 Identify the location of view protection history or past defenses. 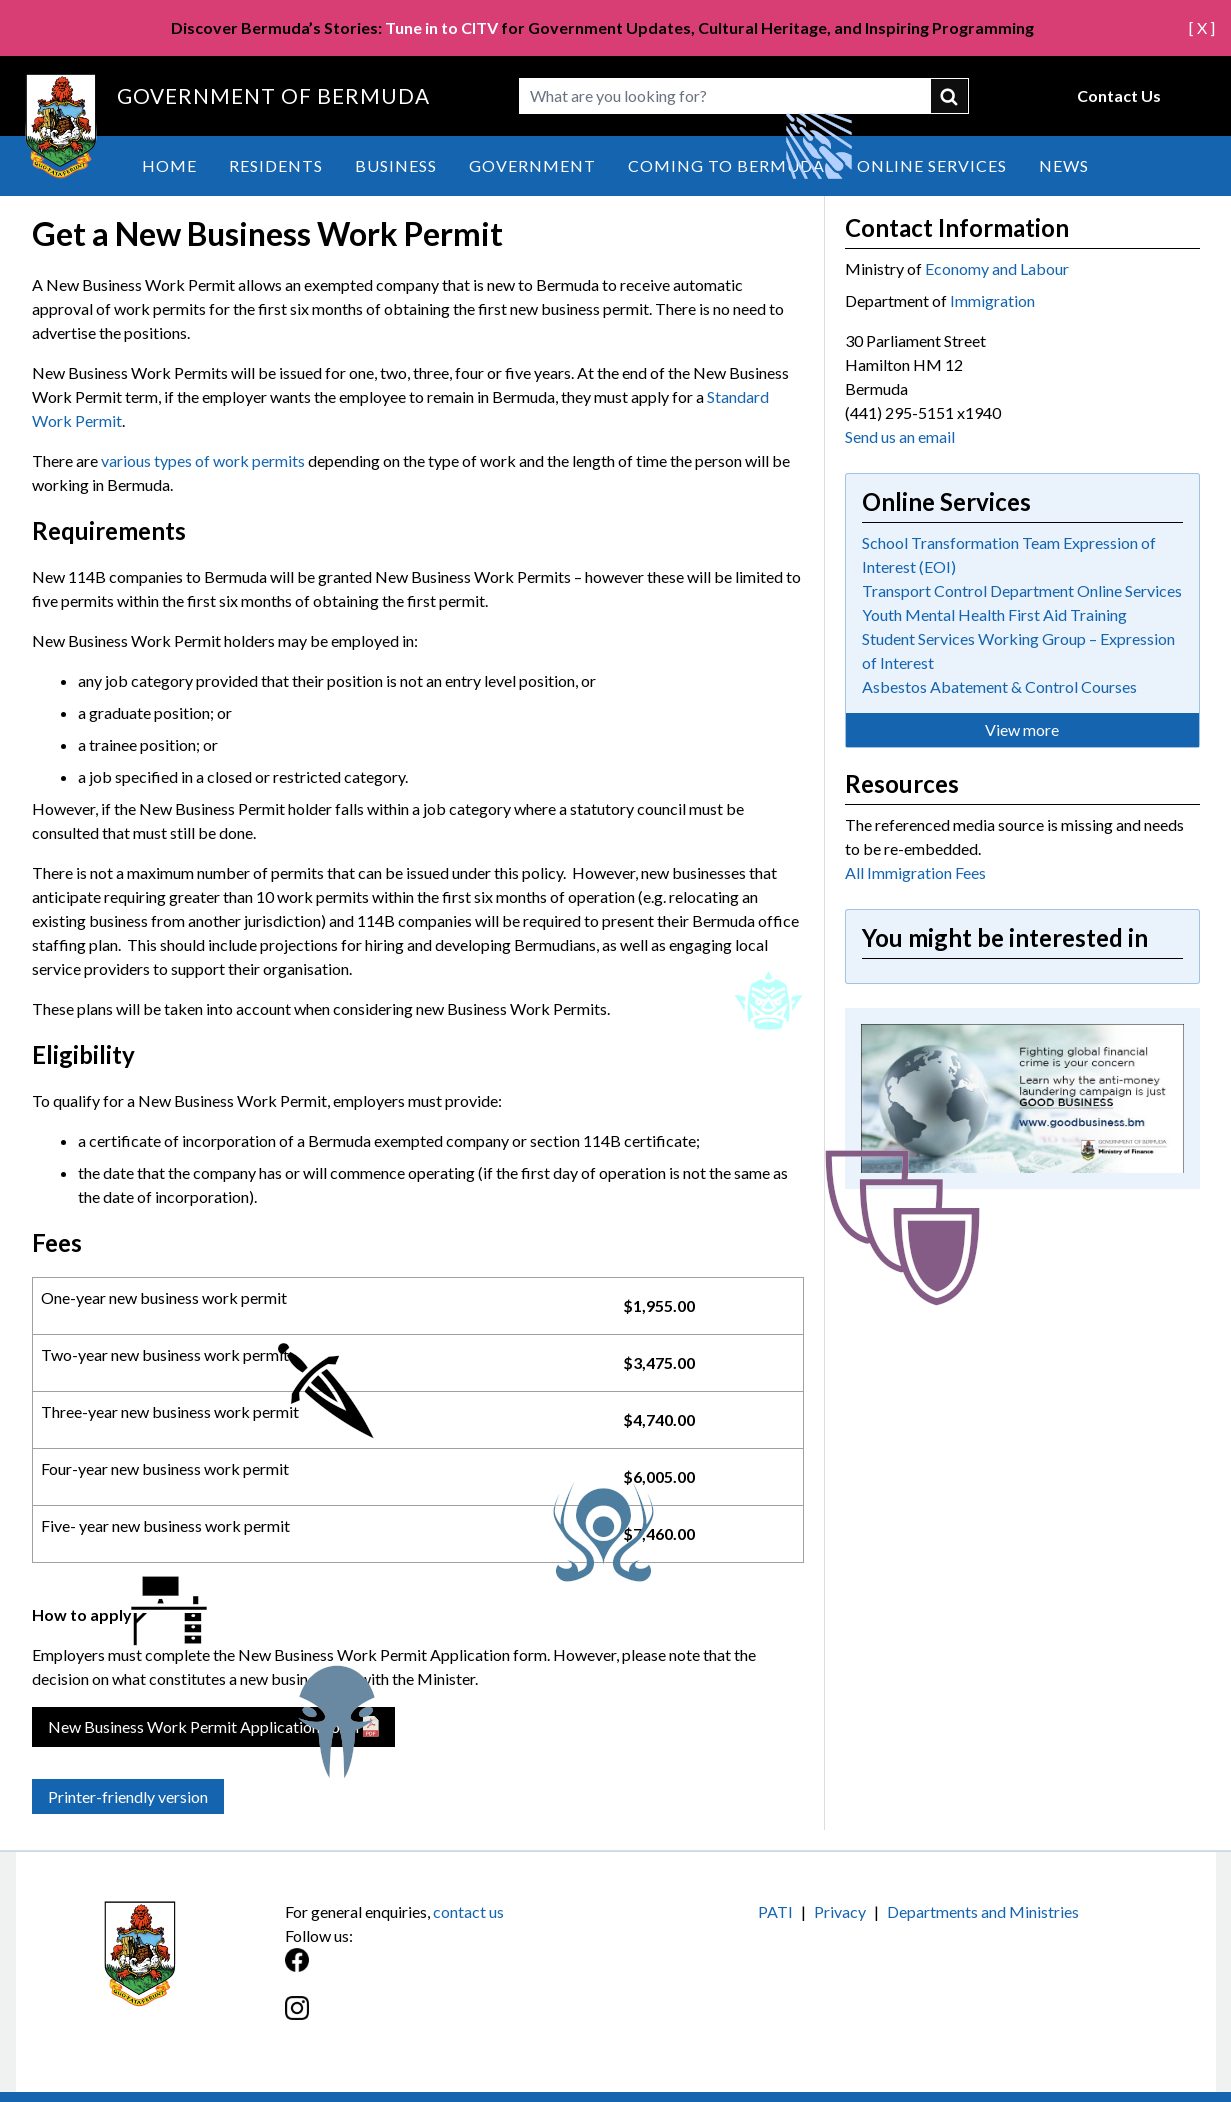
(902, 1227).